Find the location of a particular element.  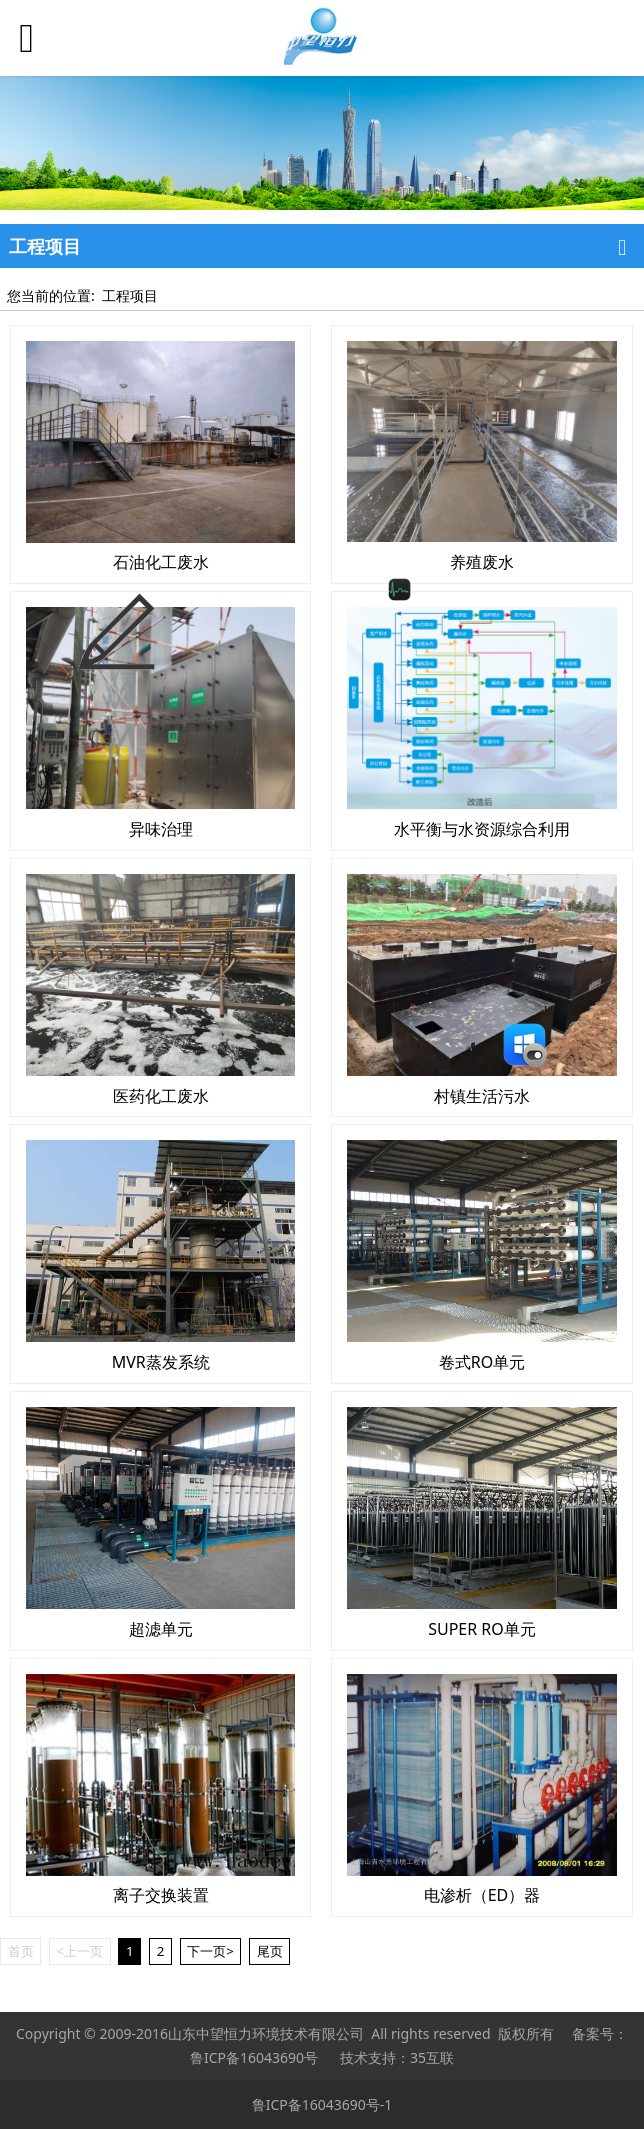

open system monitor to view CPU and memory usage is located at coordinates (399, 589).